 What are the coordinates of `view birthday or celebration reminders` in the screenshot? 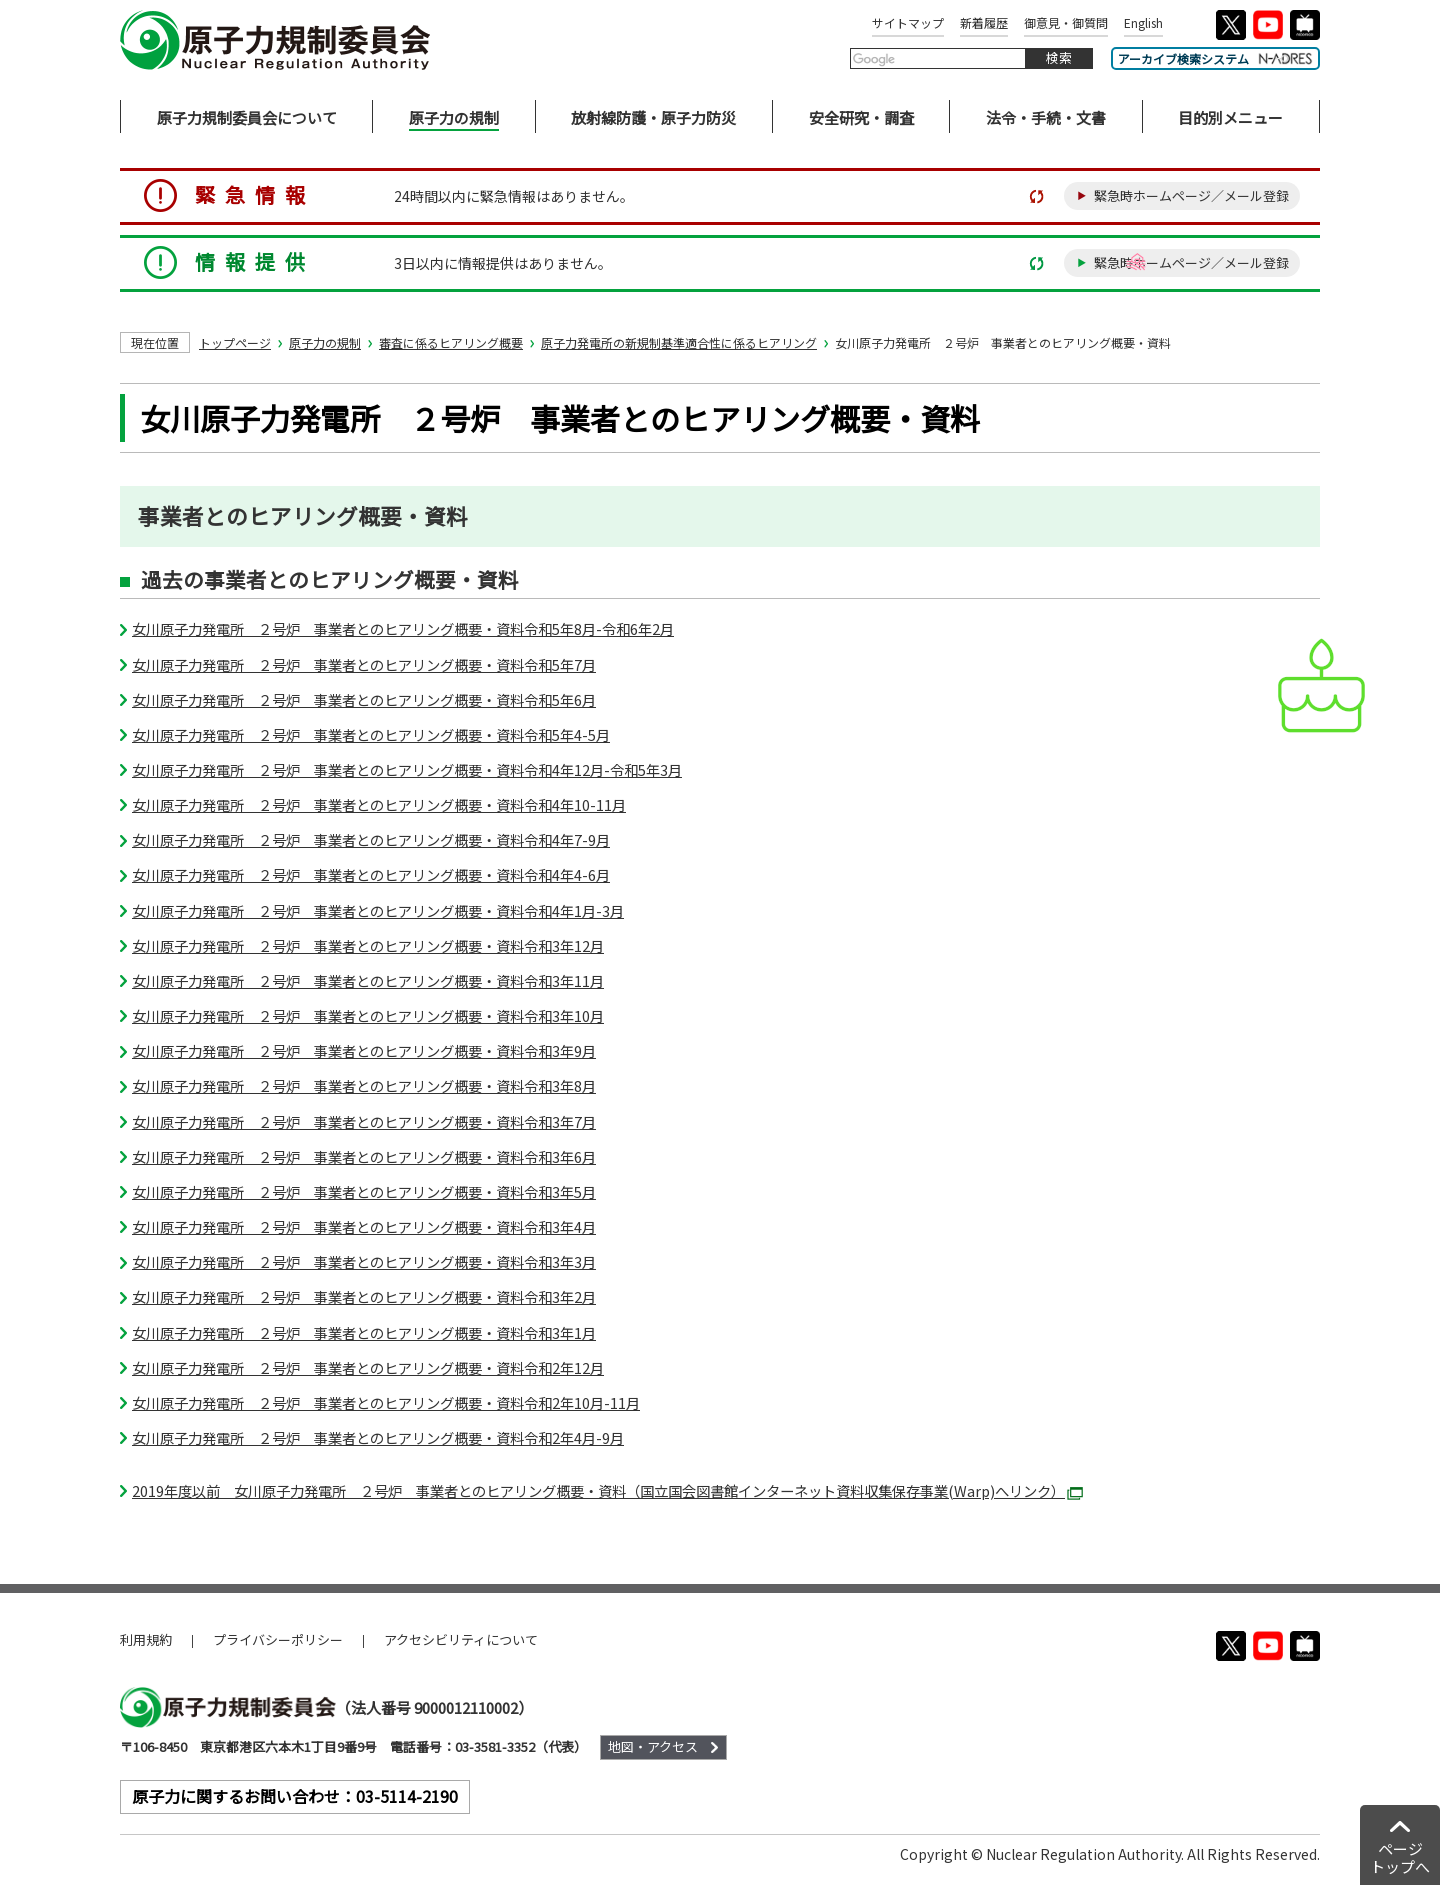 It's located at (1321, 692).